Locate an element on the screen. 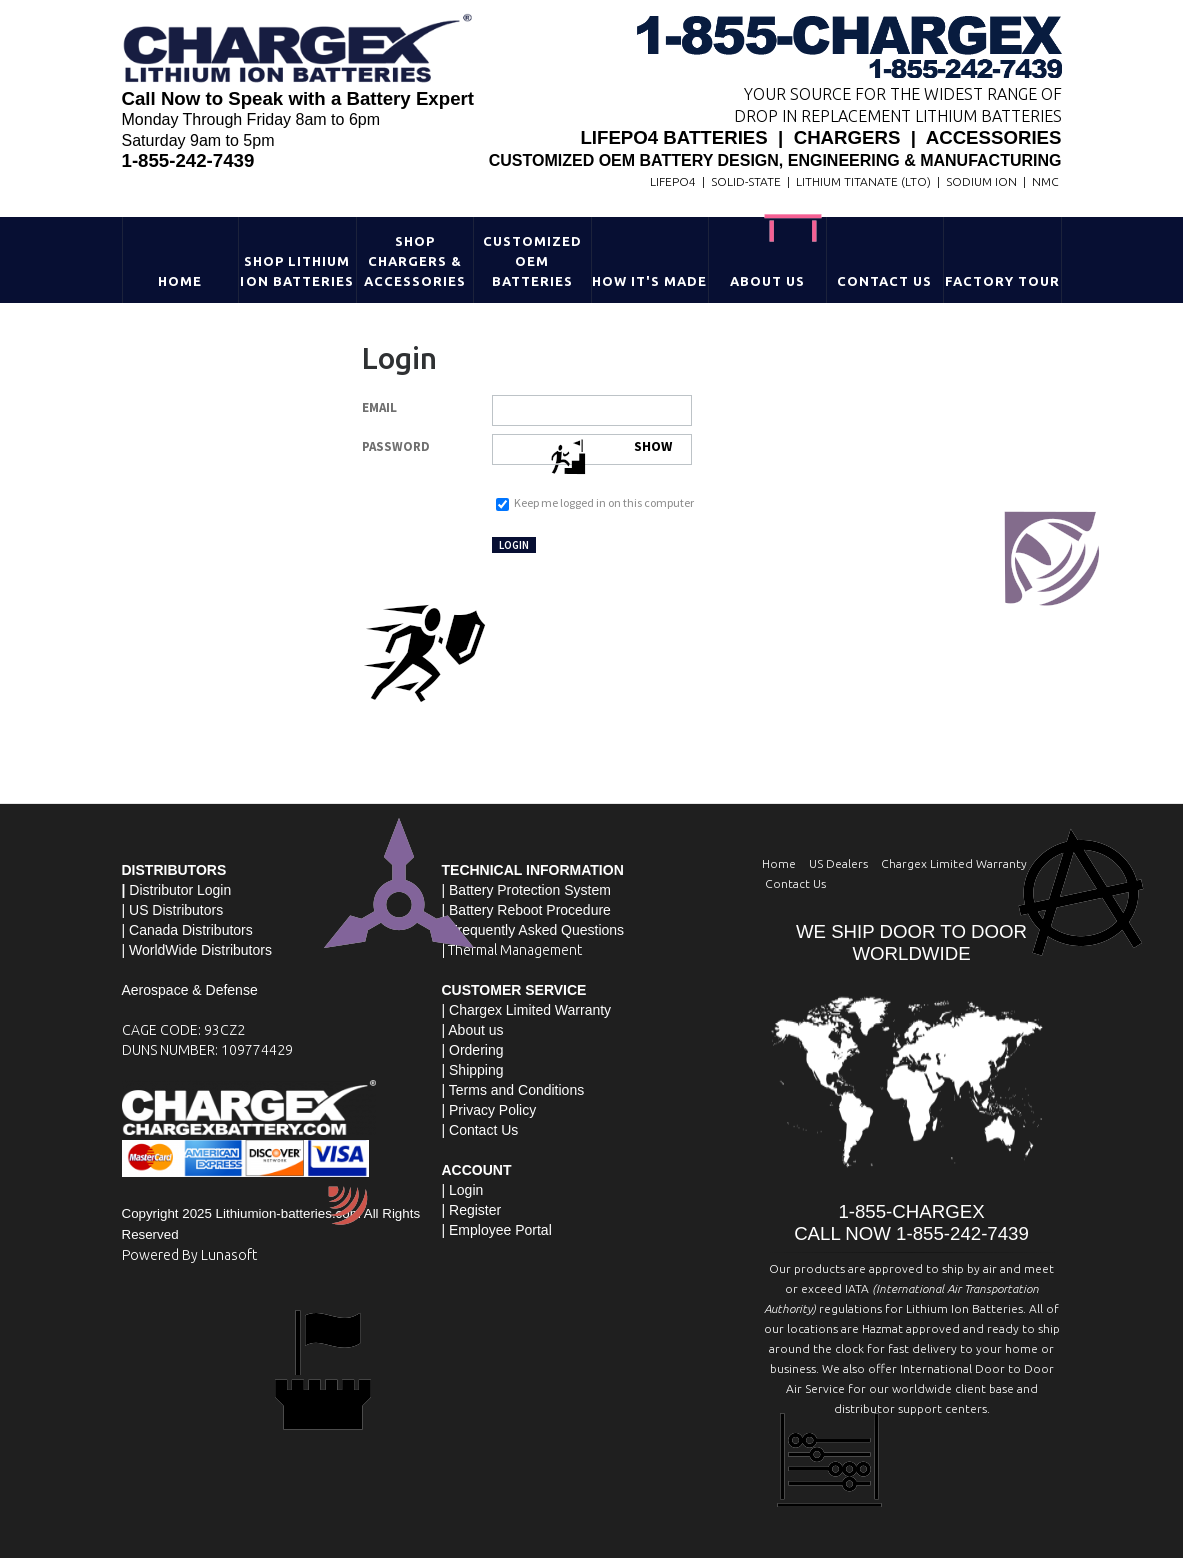 The width and height of the screenshot is (1183, 1558). subscribe to RSS feed is located at coordinates (348, 1206).